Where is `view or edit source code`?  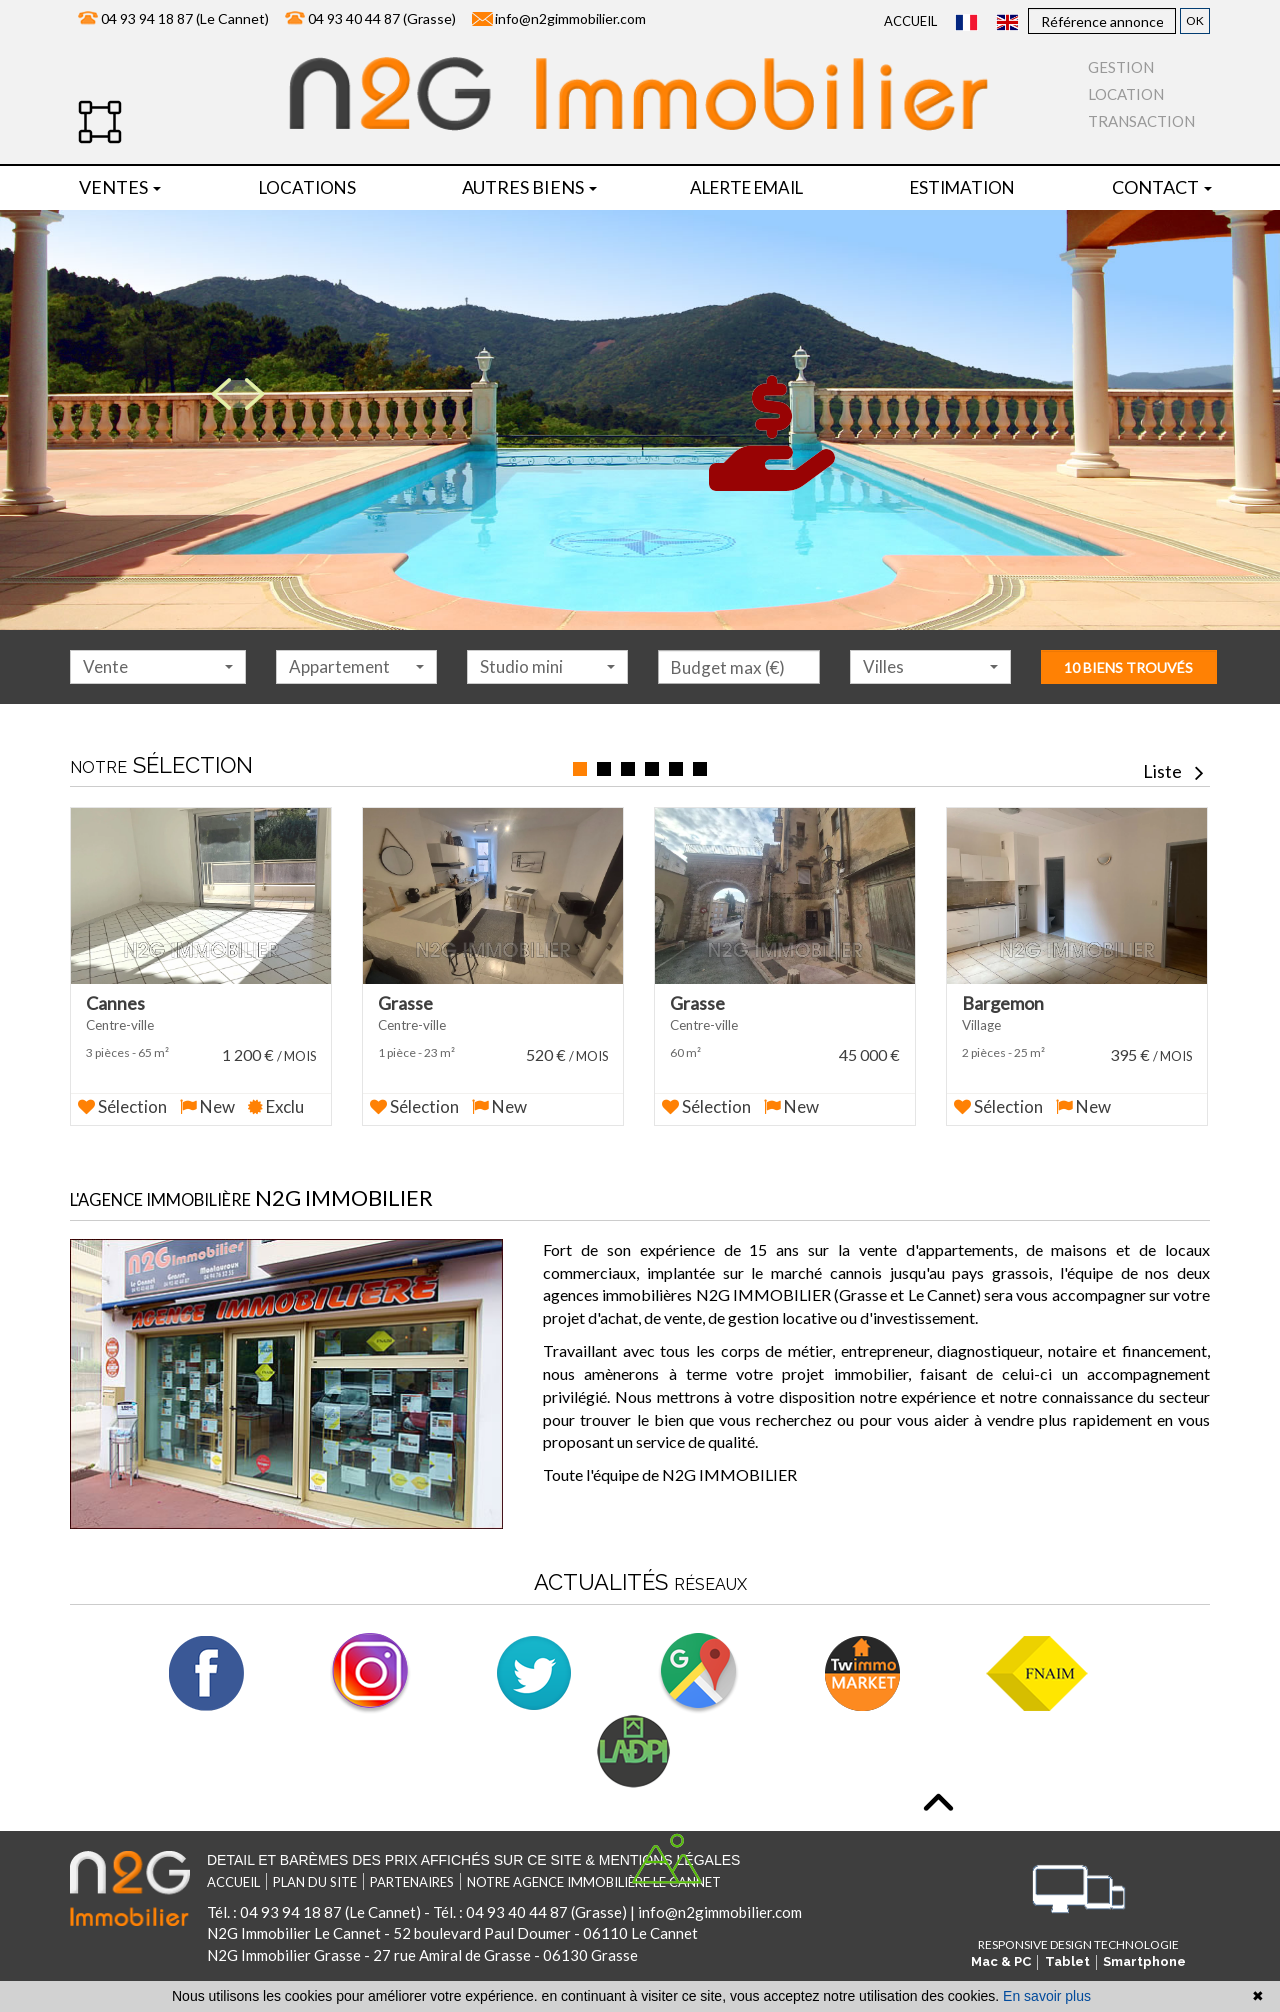
view or edit source code is located at coordinates (238, 394).